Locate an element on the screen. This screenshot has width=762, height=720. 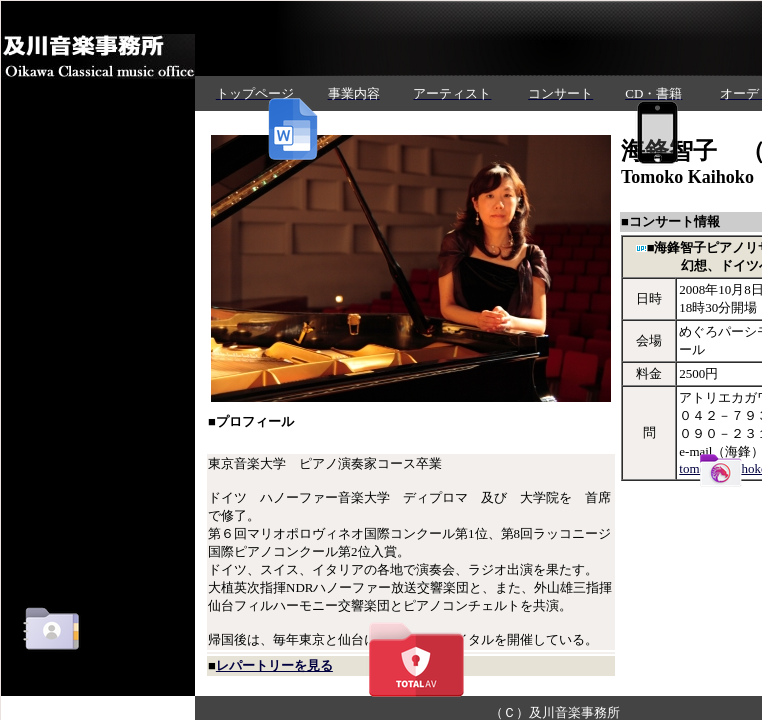
microsoft word document file is located at coordinates (293, 129).